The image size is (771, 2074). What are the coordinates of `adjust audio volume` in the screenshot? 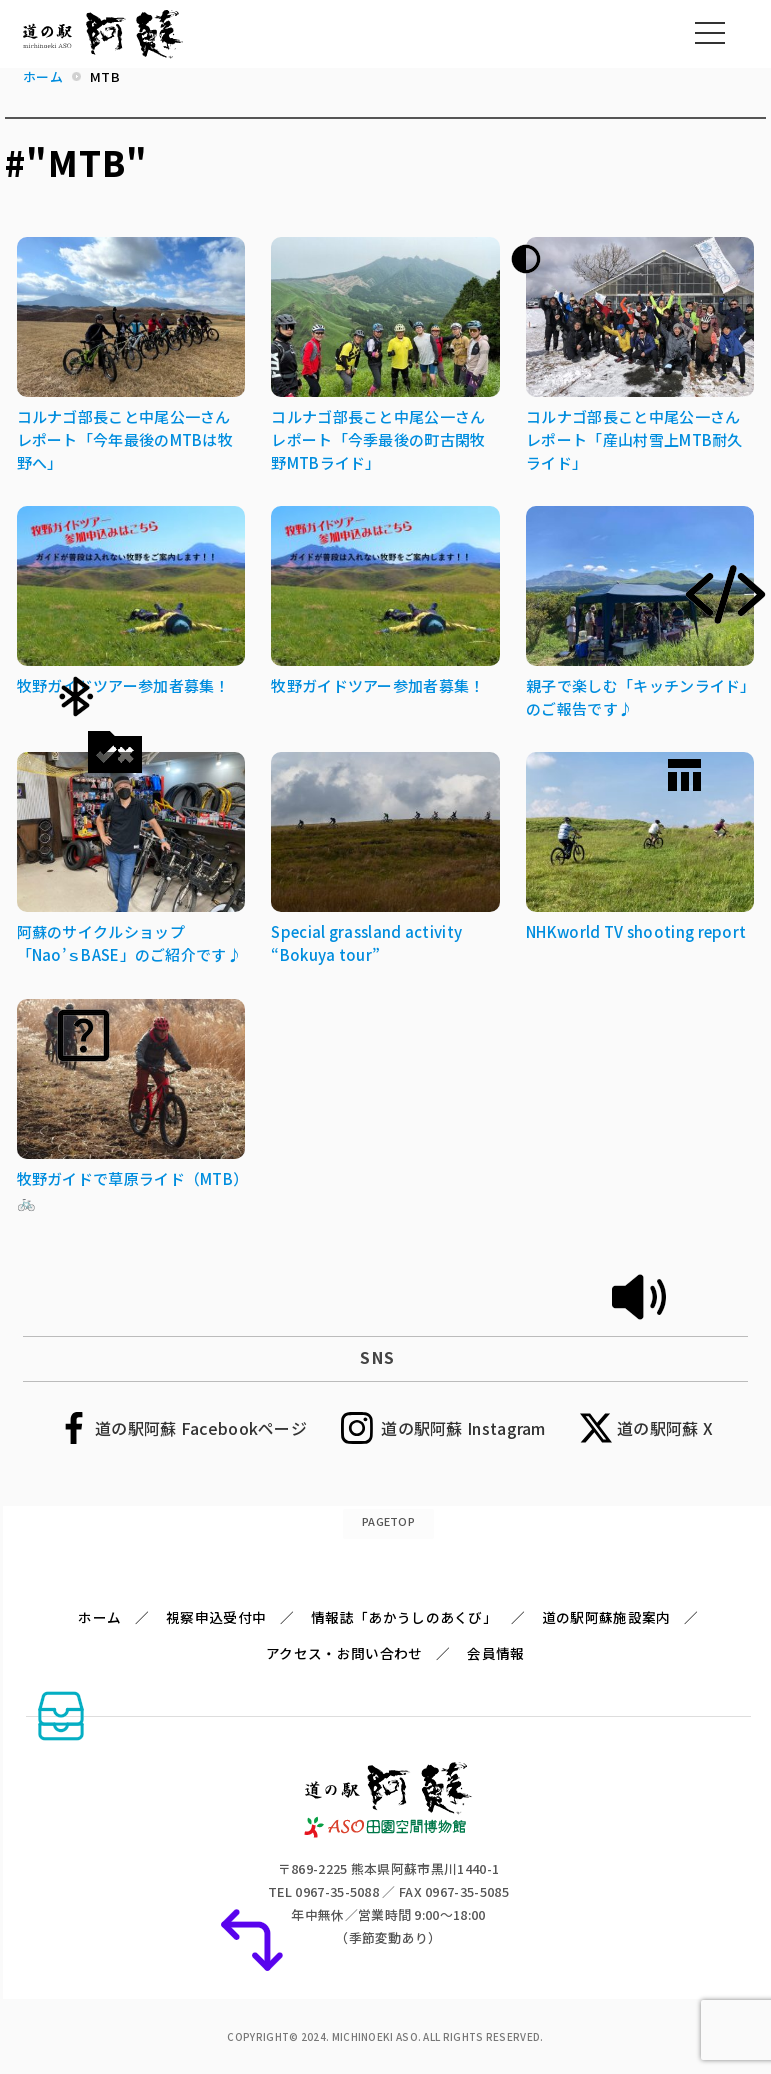 It's located at (639, 1297).